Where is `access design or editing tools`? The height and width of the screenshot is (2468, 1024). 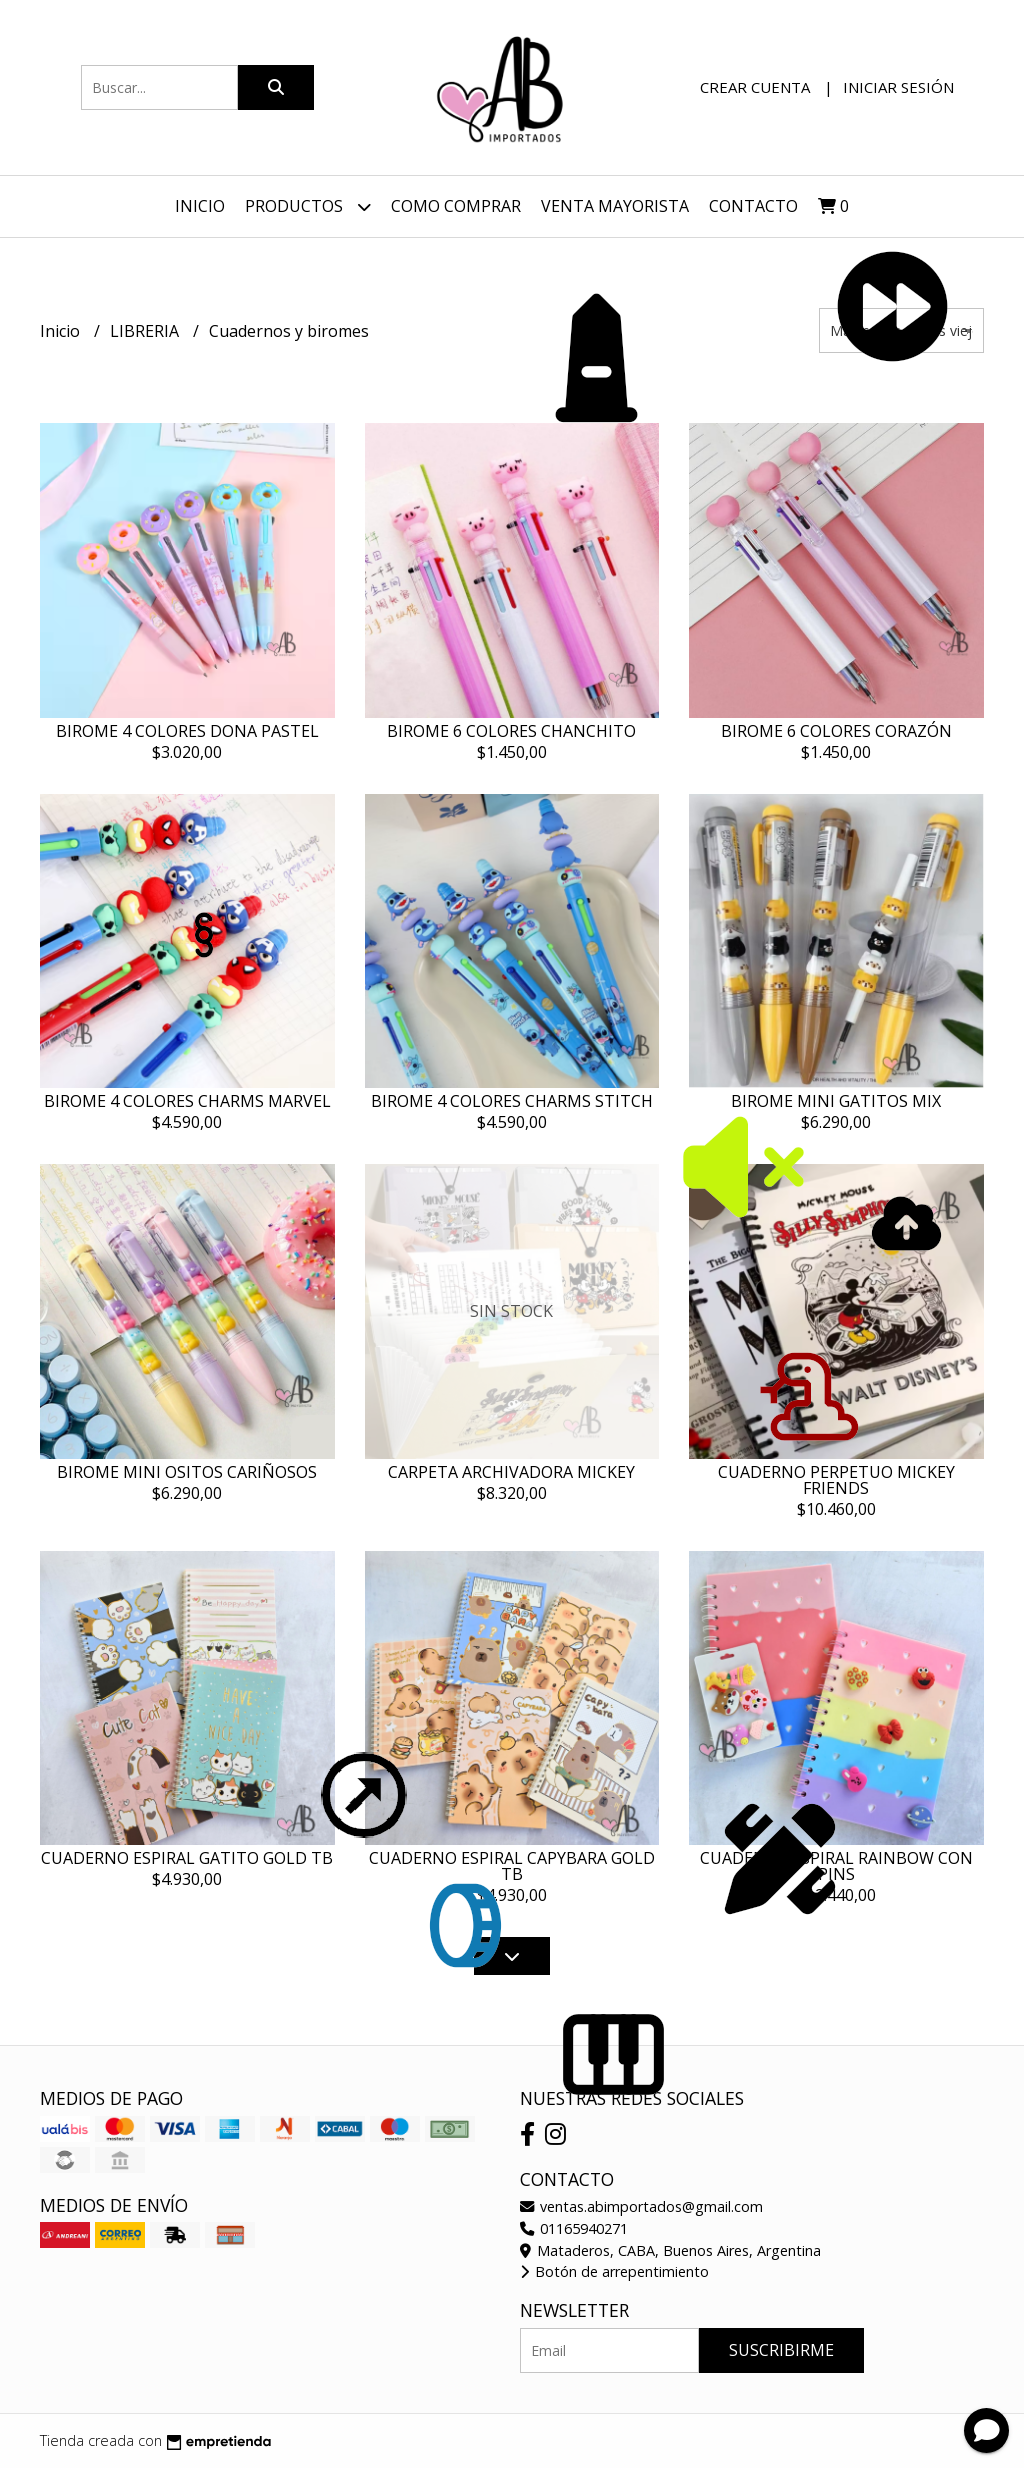
access design or editing tools is located at coordinates (780, 1859).